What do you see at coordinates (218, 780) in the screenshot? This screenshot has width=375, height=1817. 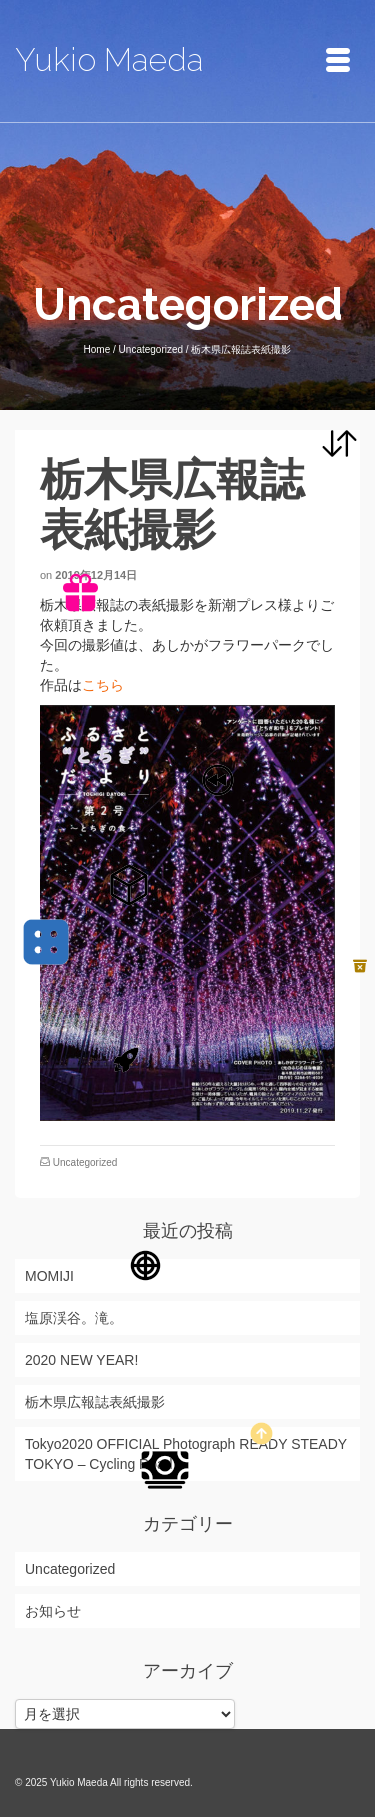 I see `rewind or skip to previous track` at bounding box center [218, 780].